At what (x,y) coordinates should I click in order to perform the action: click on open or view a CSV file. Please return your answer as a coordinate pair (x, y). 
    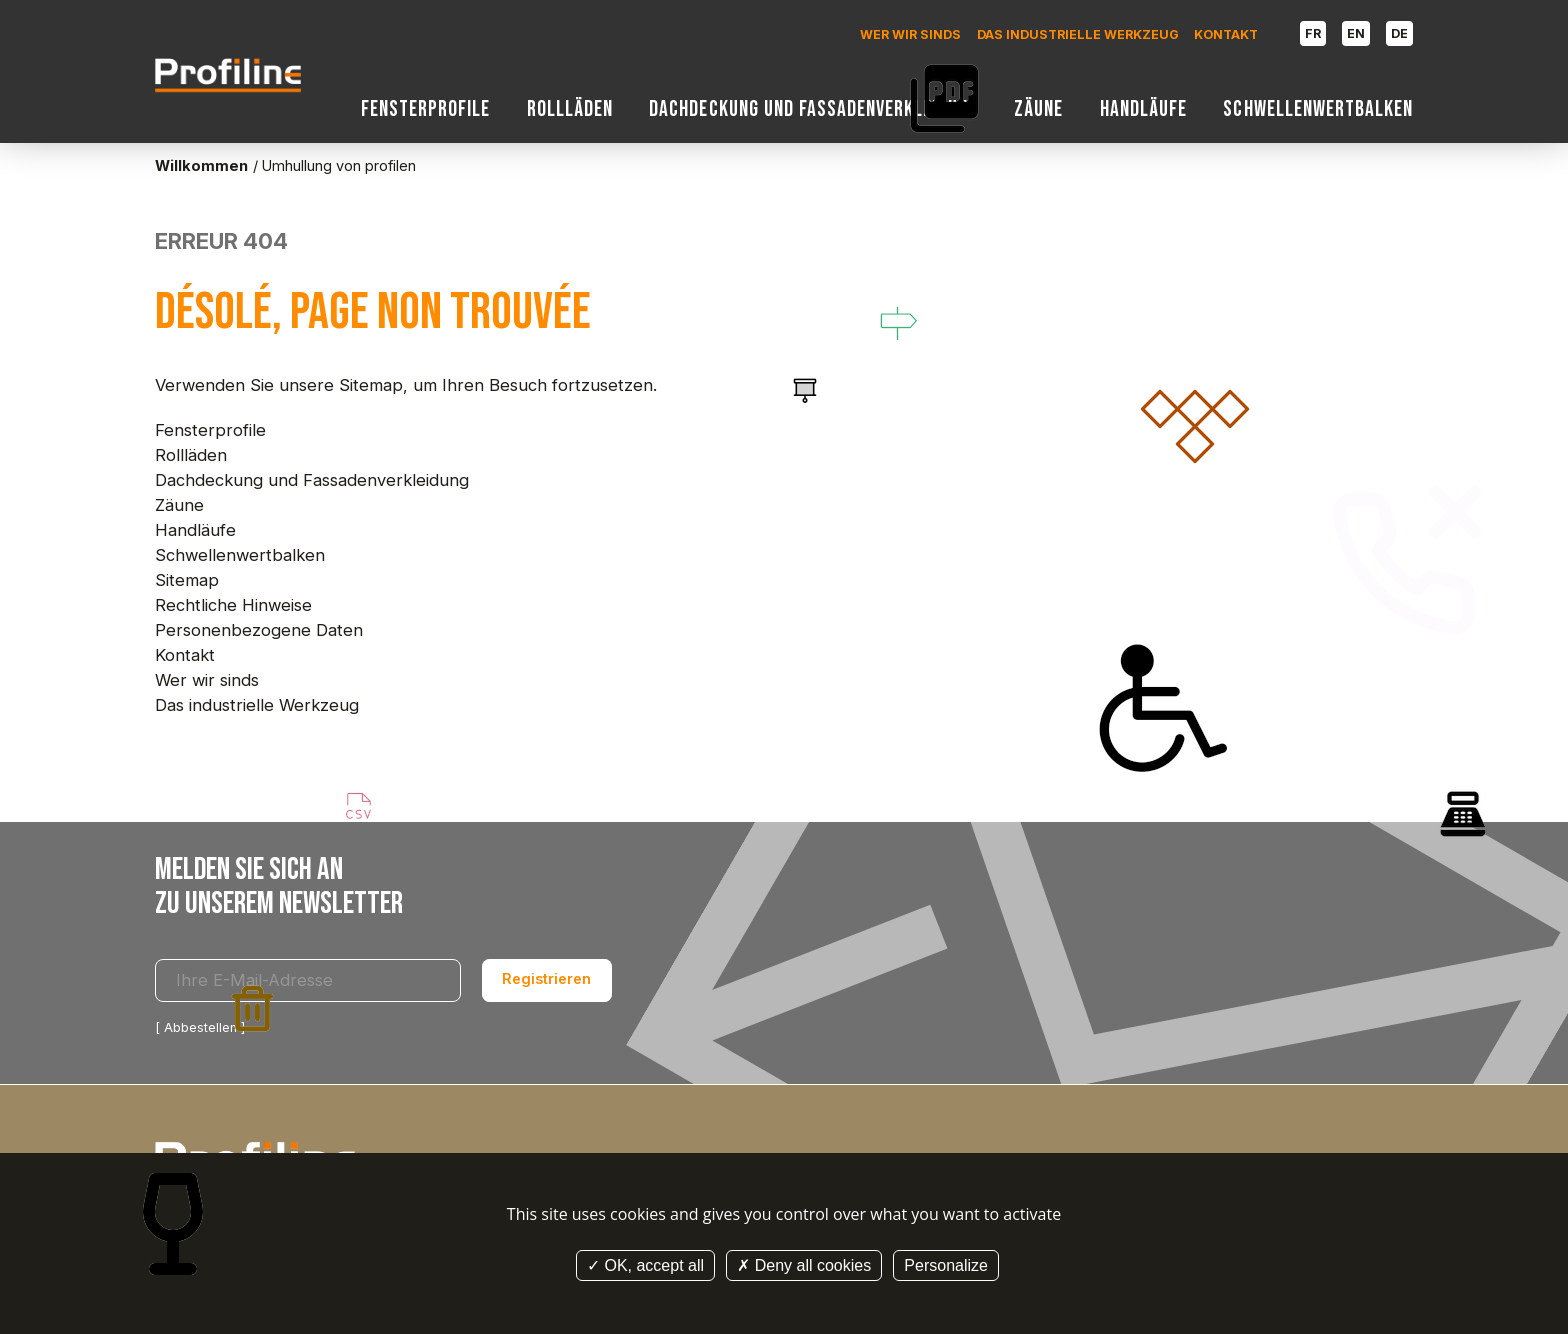
    Looking at the image, I should click on (359, 807).